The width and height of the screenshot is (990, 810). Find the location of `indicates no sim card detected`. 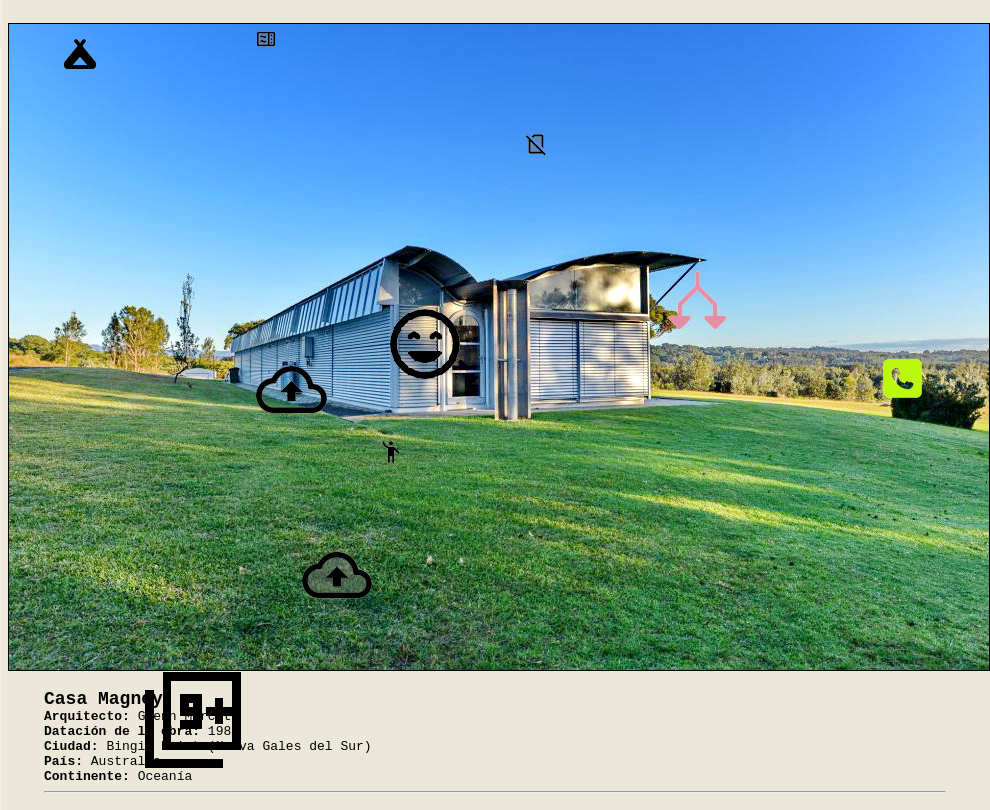

indicates no sim card detected is located at coordinates (536, 144).